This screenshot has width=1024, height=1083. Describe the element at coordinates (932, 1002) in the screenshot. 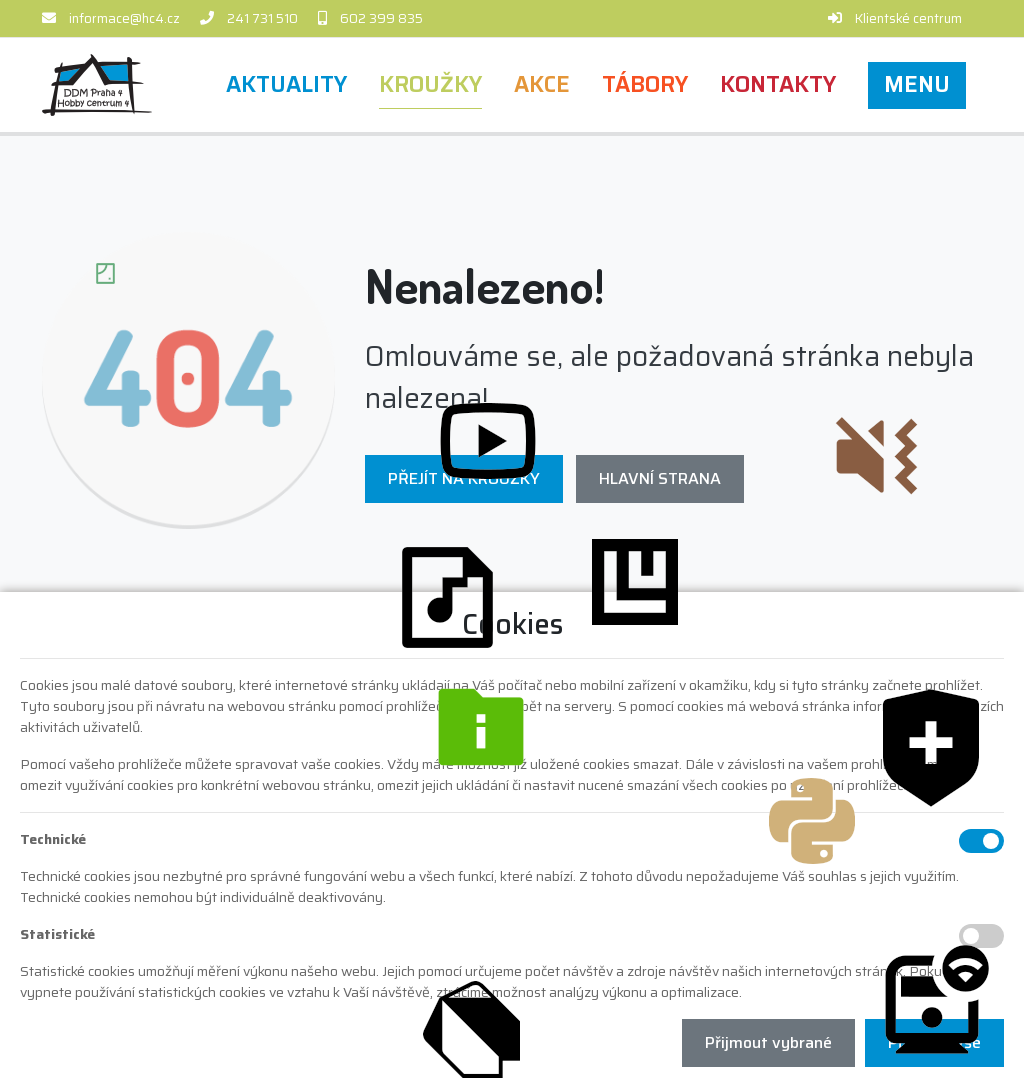

I see `connect to onboard train wifi` at that location.